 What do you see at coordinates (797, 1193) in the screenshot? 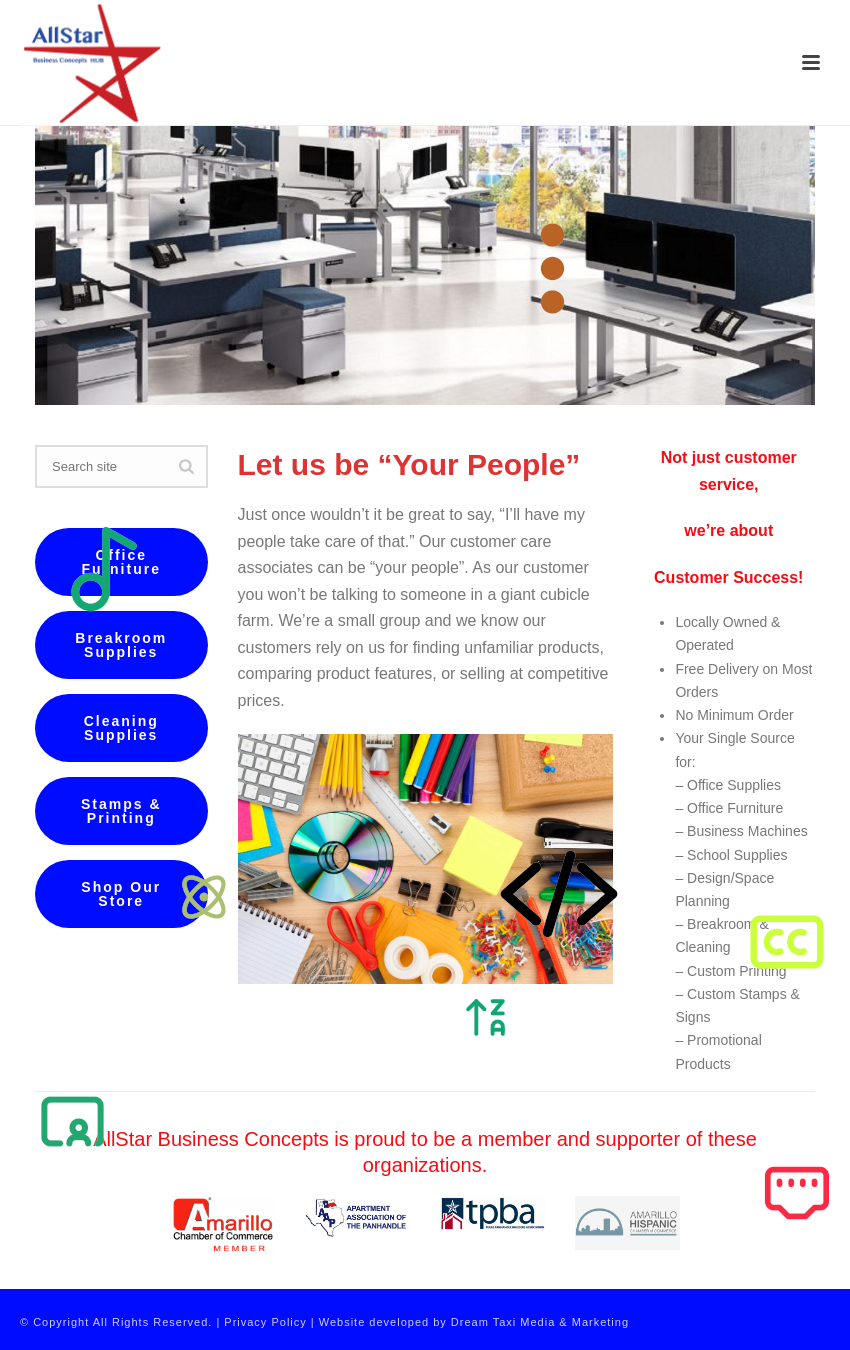
I see `connect via ethernet or wired network` at bounding box center [797, 1193].